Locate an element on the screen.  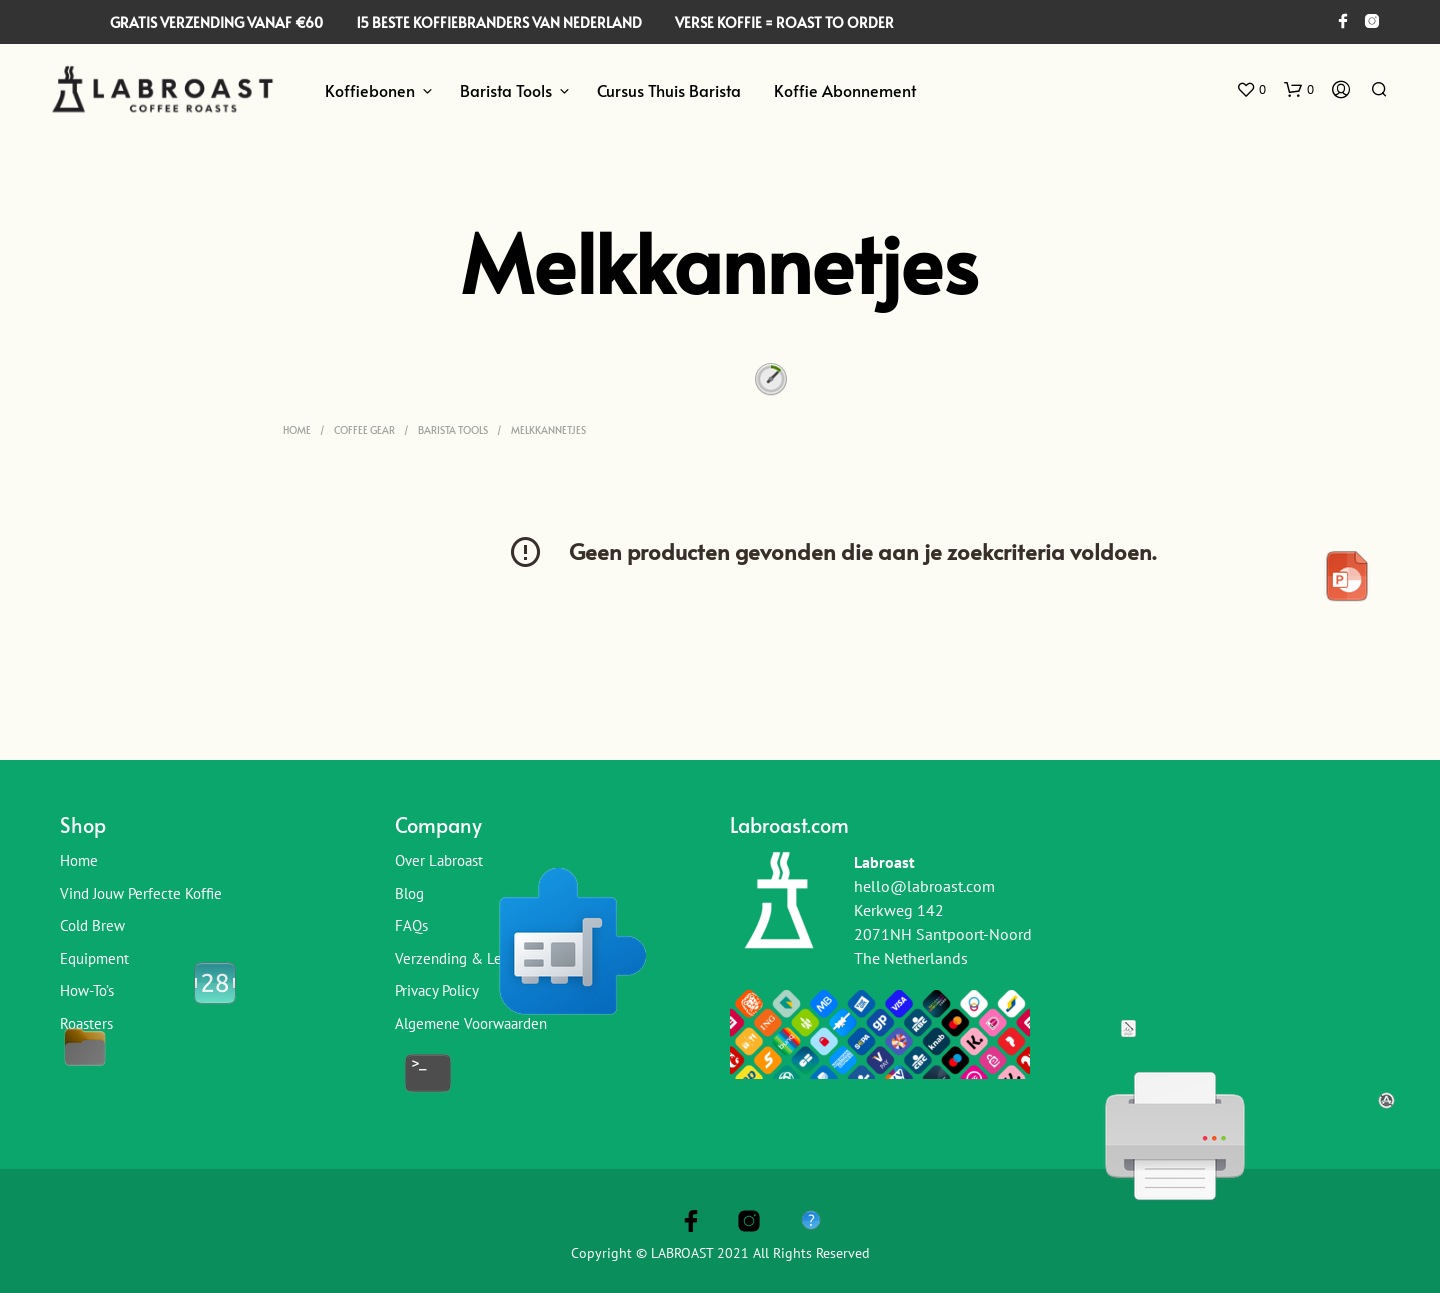
open the terminal application is located at coordinates (428, 1073).